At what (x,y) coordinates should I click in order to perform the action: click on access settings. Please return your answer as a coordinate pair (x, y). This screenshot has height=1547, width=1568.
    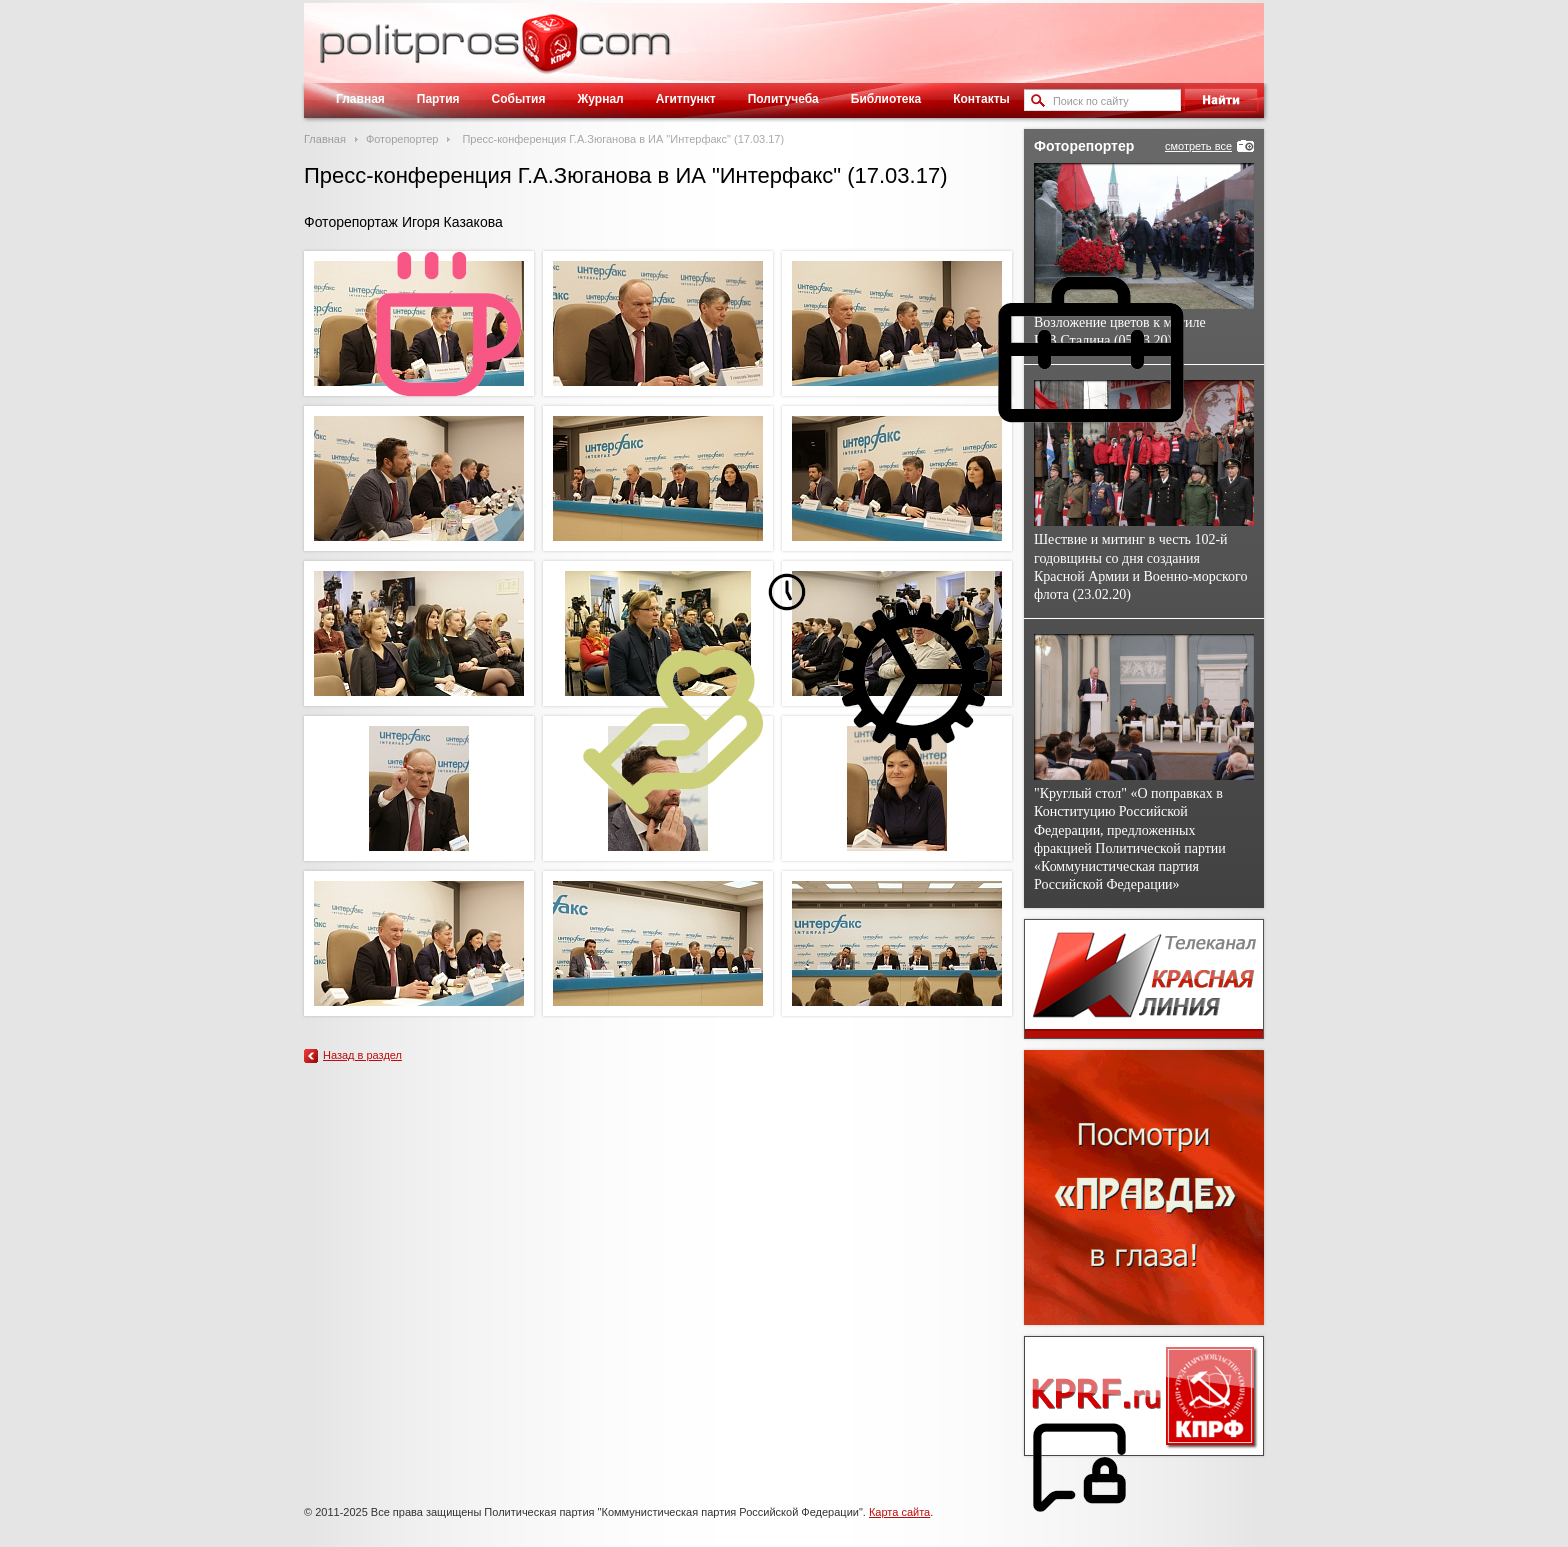
    Looking at the image, I should click on (913, 676).